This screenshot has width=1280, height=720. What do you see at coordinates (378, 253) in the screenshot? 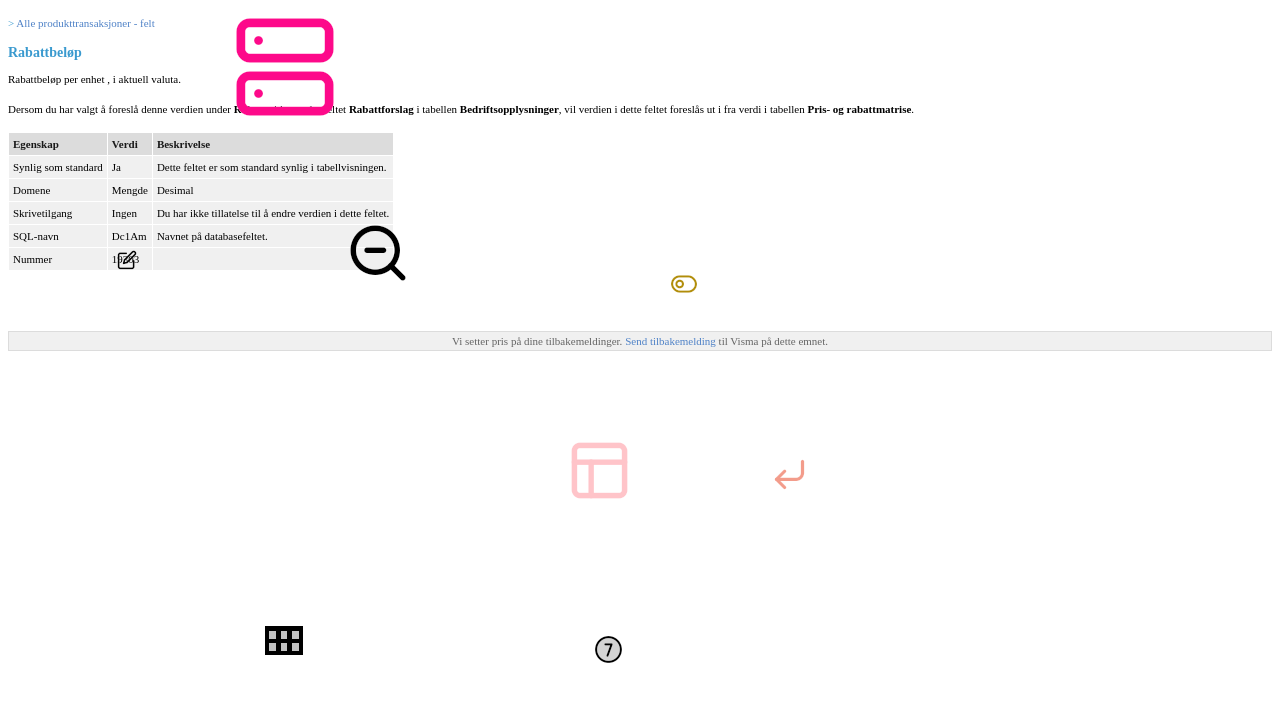
I see `zoom out to see more content` at bounding box center [378, 253].